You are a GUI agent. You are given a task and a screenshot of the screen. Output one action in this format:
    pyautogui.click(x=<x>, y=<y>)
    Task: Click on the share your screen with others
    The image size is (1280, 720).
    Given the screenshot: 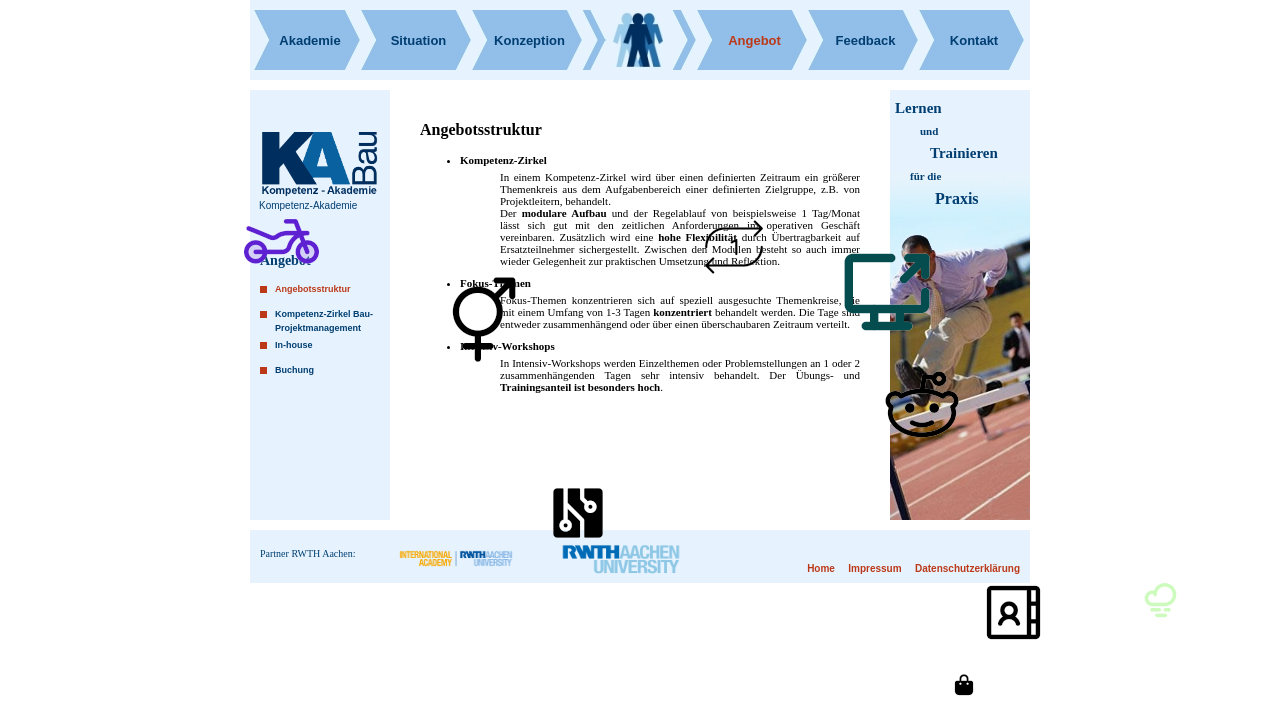 What is the action you would take?
    pyautogui.click(x=887, y=292)
    